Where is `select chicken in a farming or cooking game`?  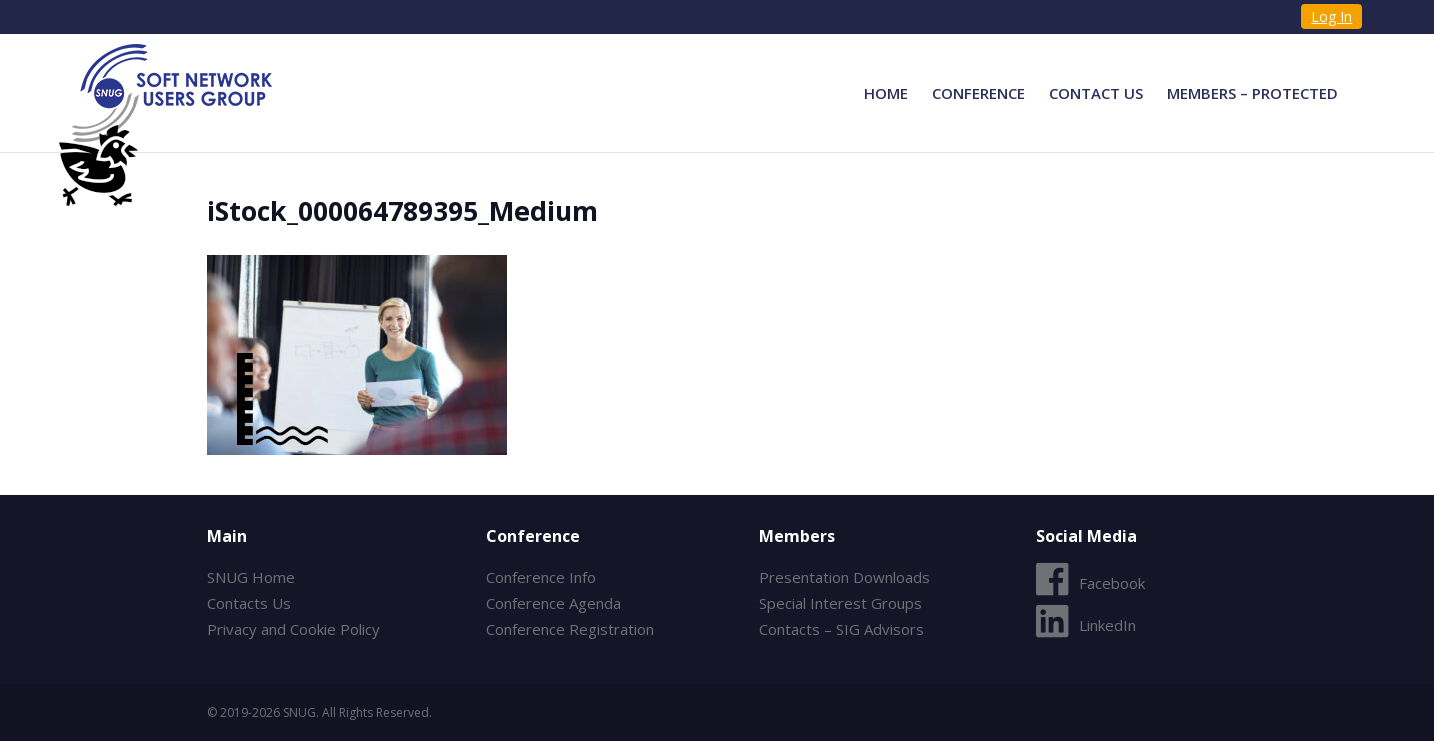 select chicken in a farming or cooking game is located at coordinates (98, 165).